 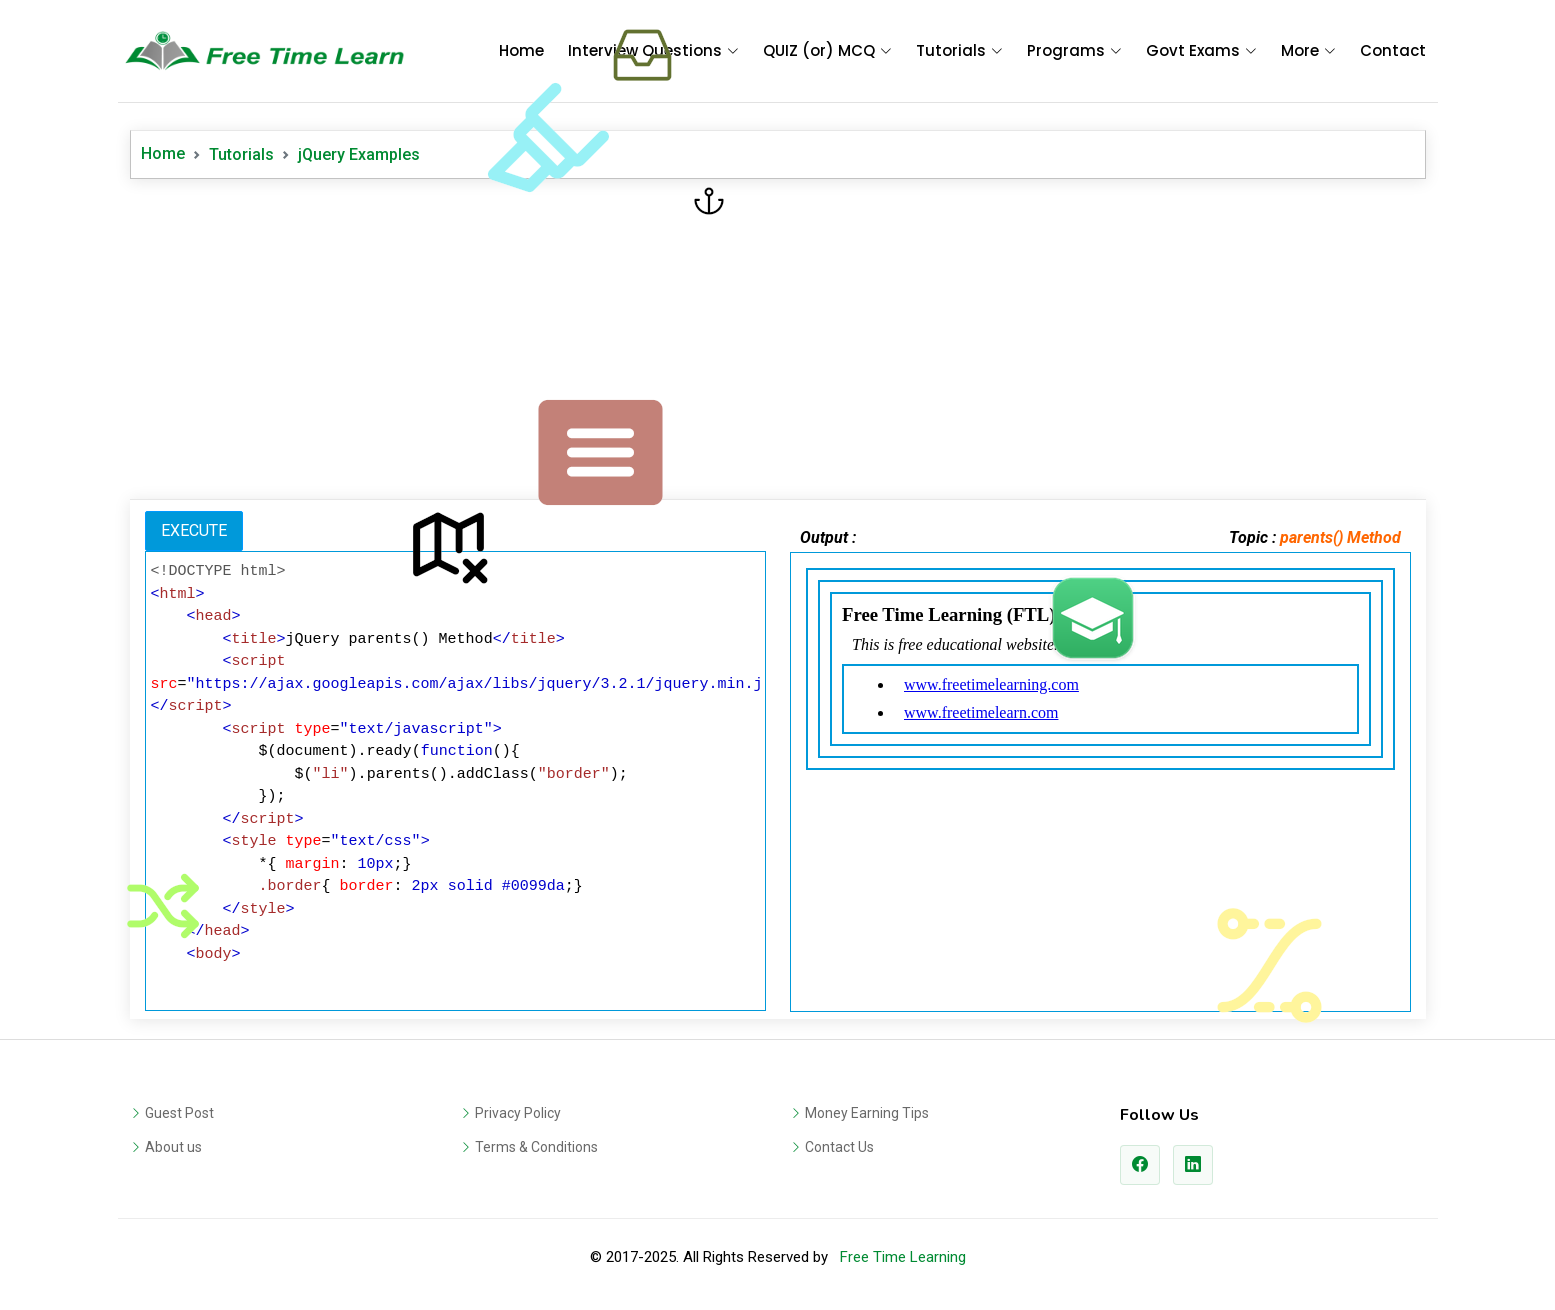 What do you see at coordinates (1093, 618) in the screenshot?
I see `open education or learning apps` at bounding box center [1093, 618].